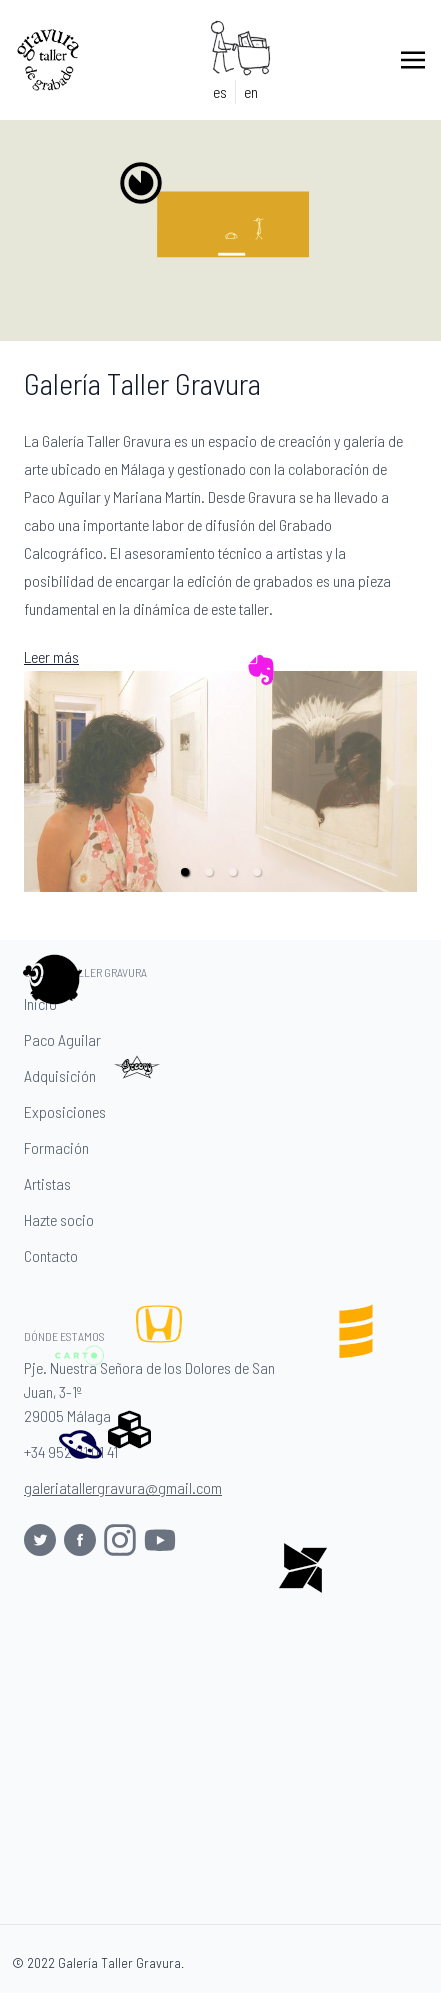 The image size is (441, 1993). What do you see at coordinates (80, 1444) in the screenshot?
I see `open hoppscotch api testing tool` at bounding box center [80, 1444].